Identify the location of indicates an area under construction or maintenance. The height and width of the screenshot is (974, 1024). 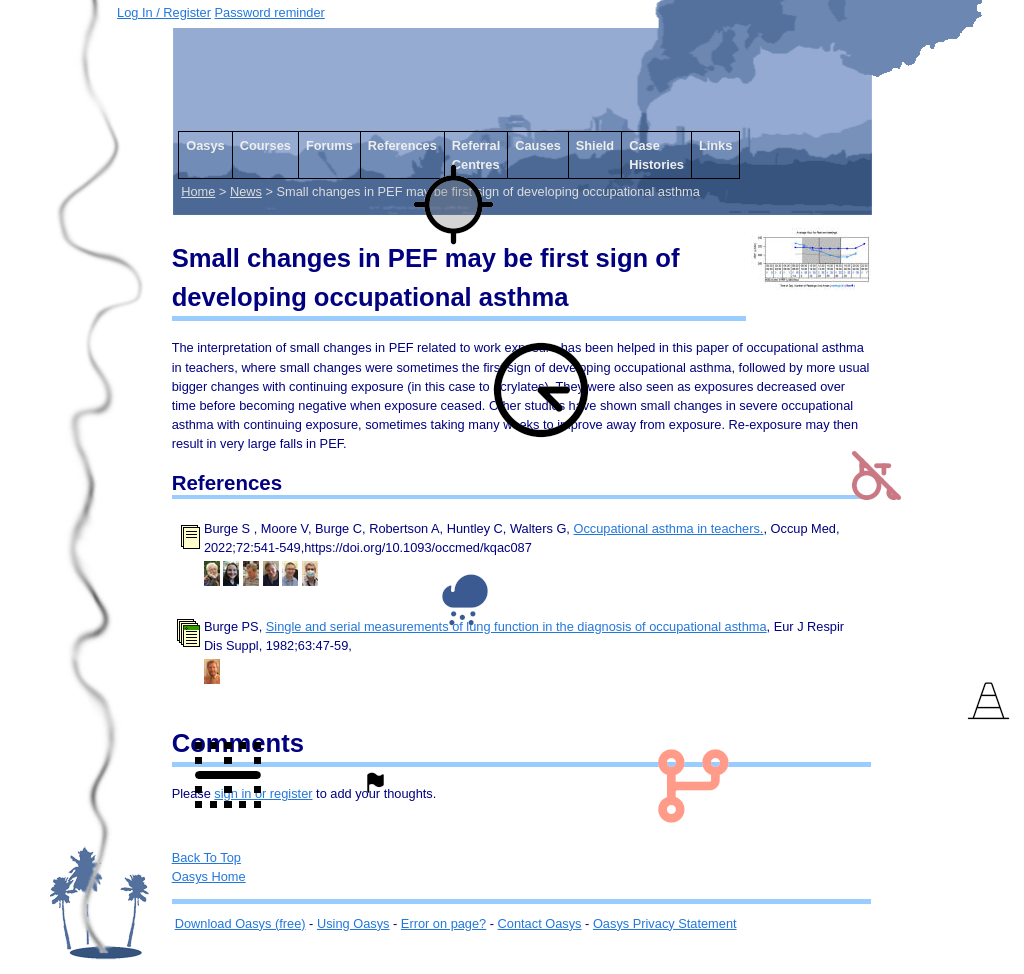
(988, 701).